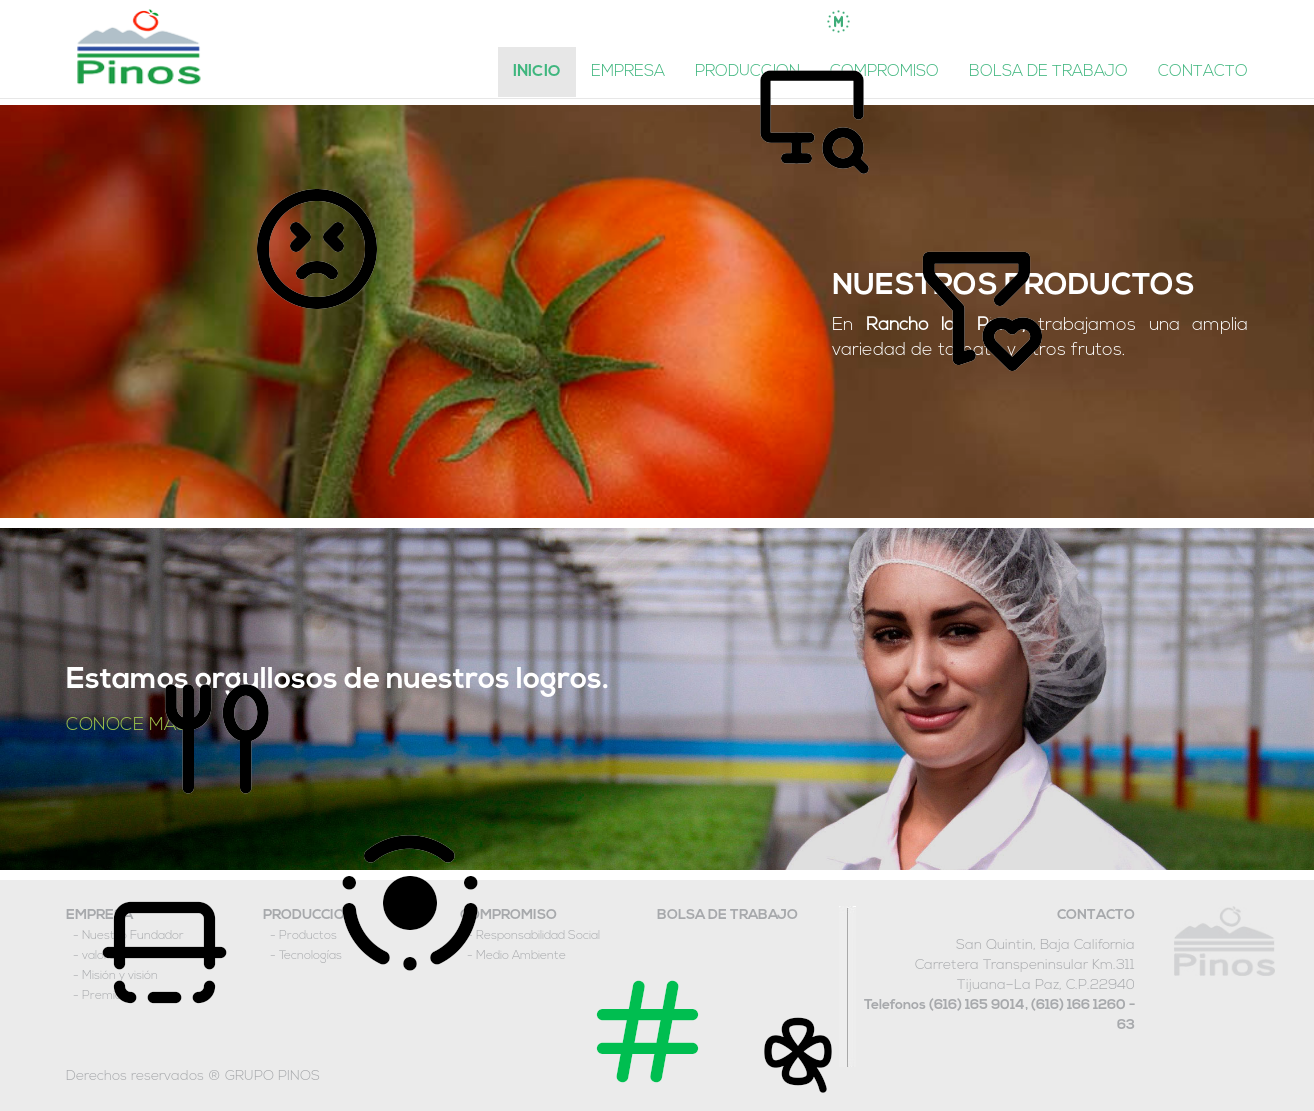  I want to click on view or browse hashtags, so click(647, 1031).